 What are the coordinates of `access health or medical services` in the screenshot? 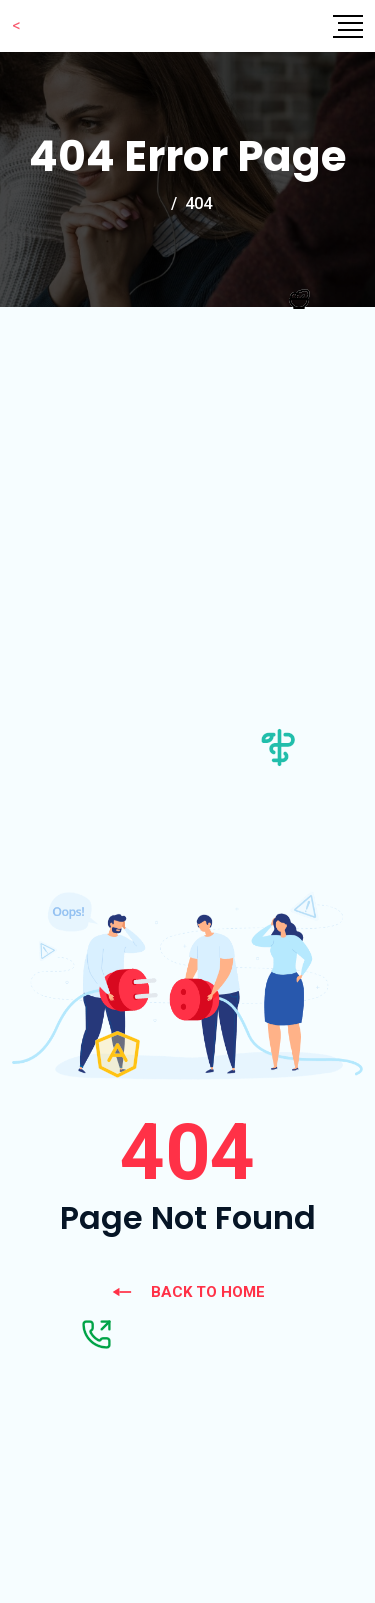 It's located at (279, 747).